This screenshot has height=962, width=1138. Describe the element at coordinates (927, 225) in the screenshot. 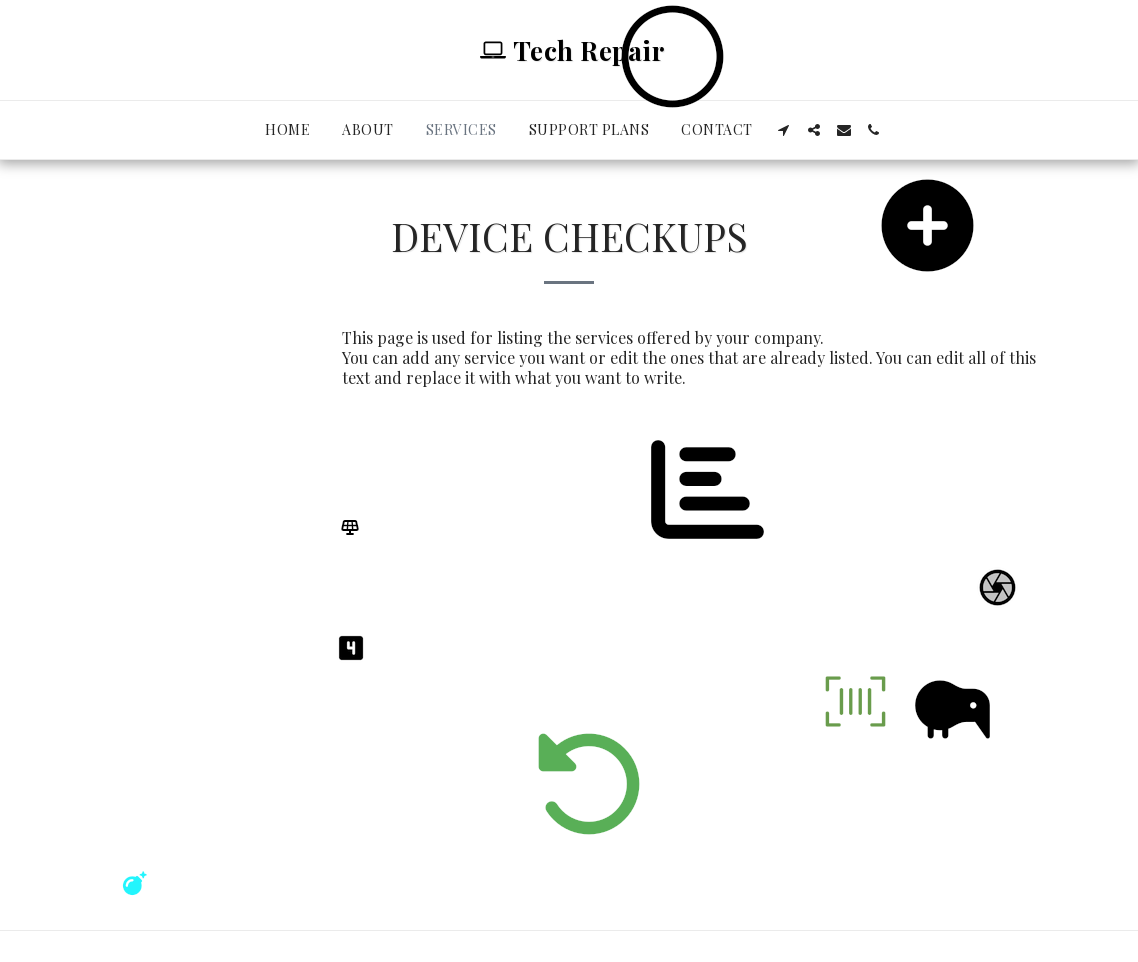

I see `add a new item` at that location.